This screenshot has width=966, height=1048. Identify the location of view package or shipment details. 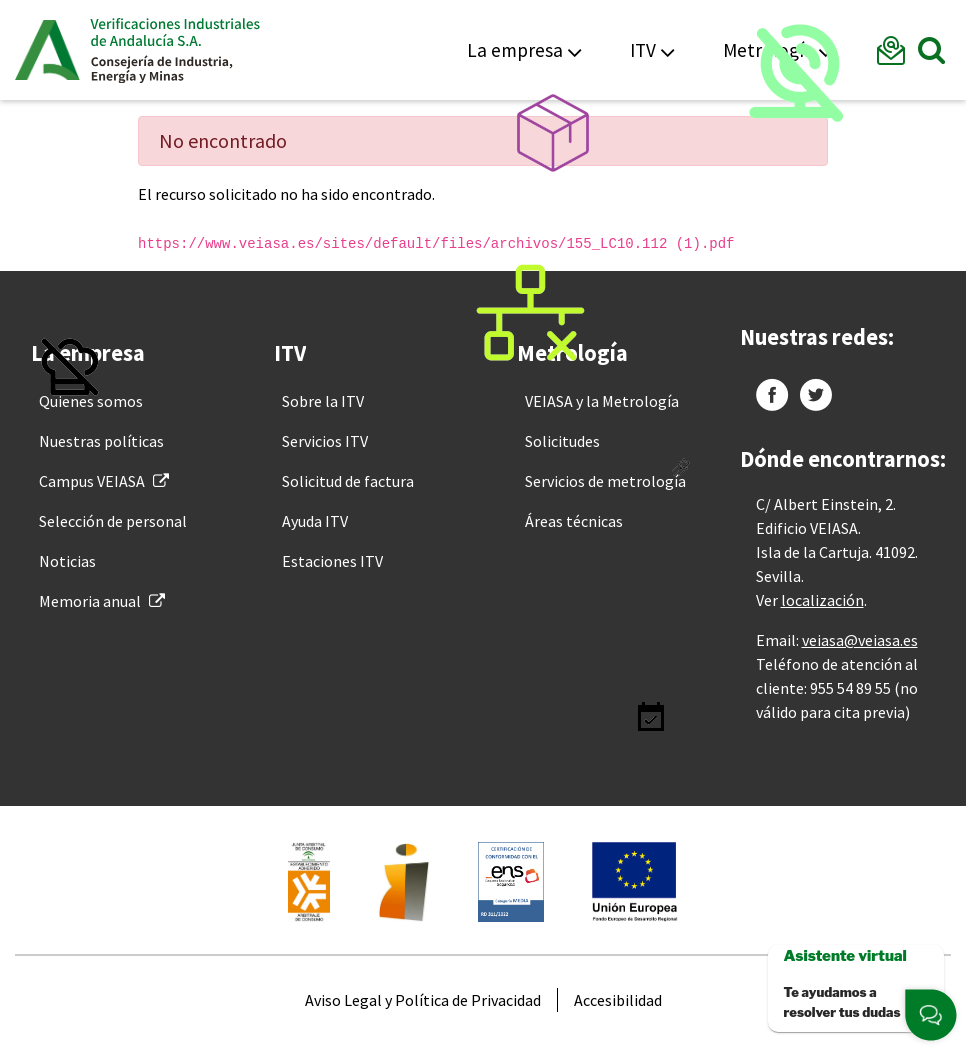
(553, 133).